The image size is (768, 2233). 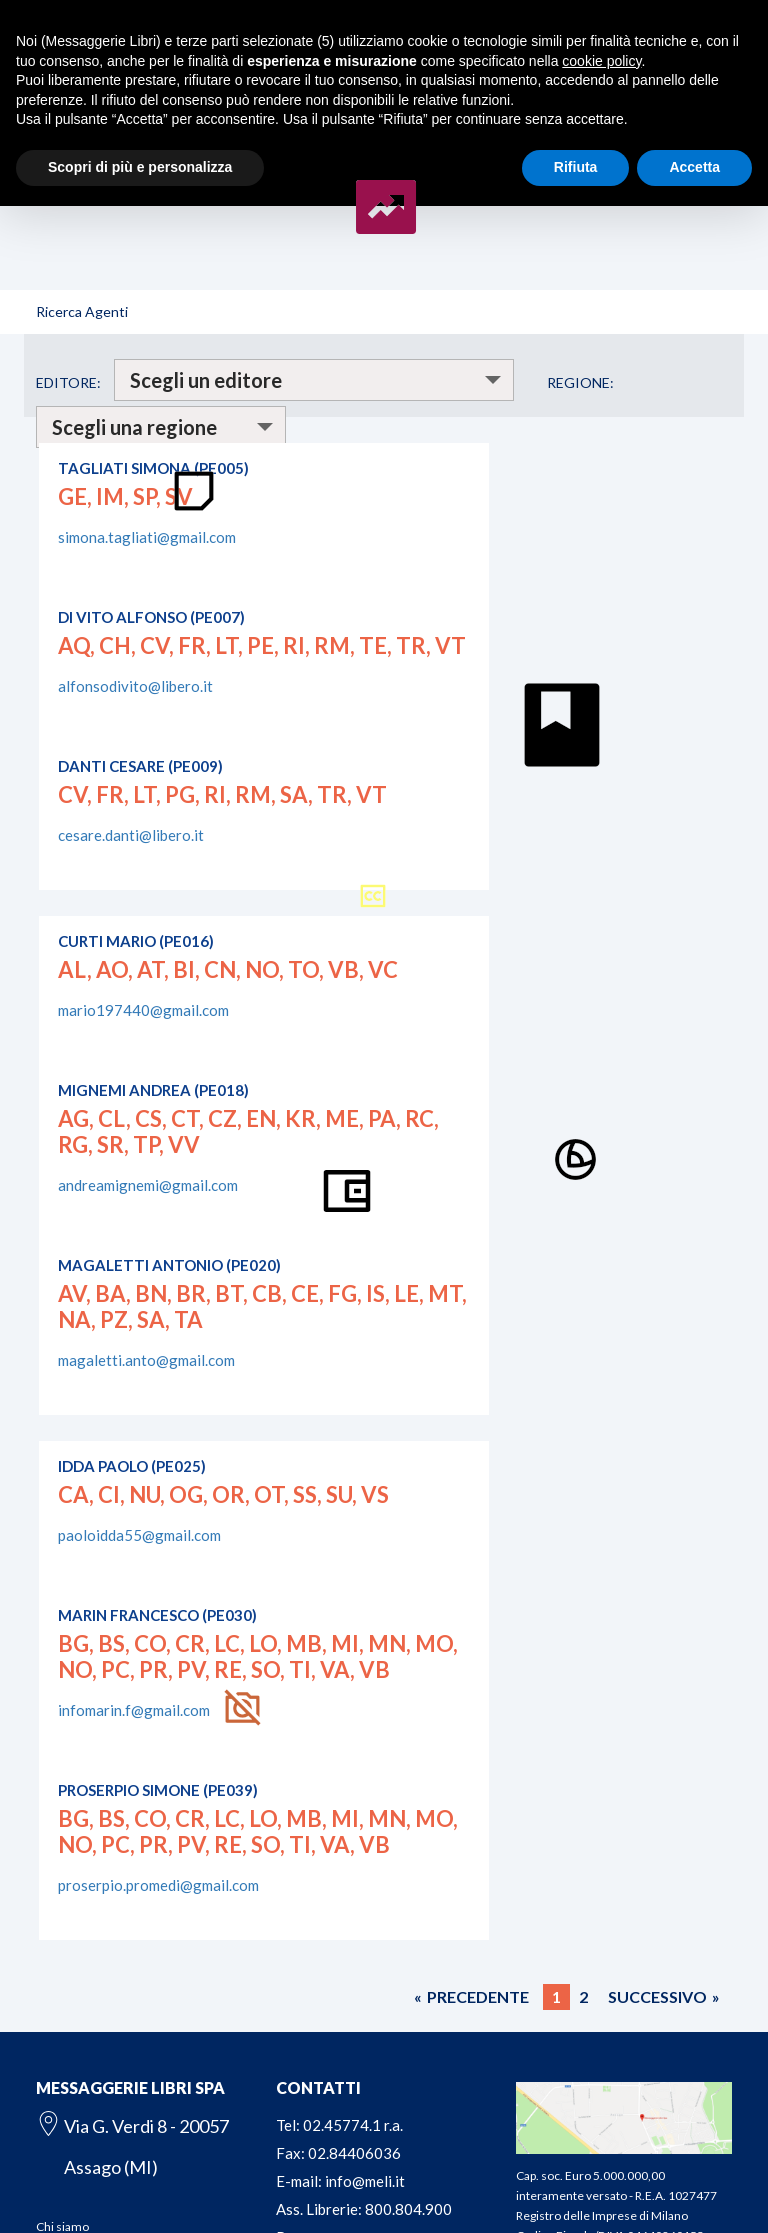 I want to click on CoreOS logo, so click(x=575, y=1159).